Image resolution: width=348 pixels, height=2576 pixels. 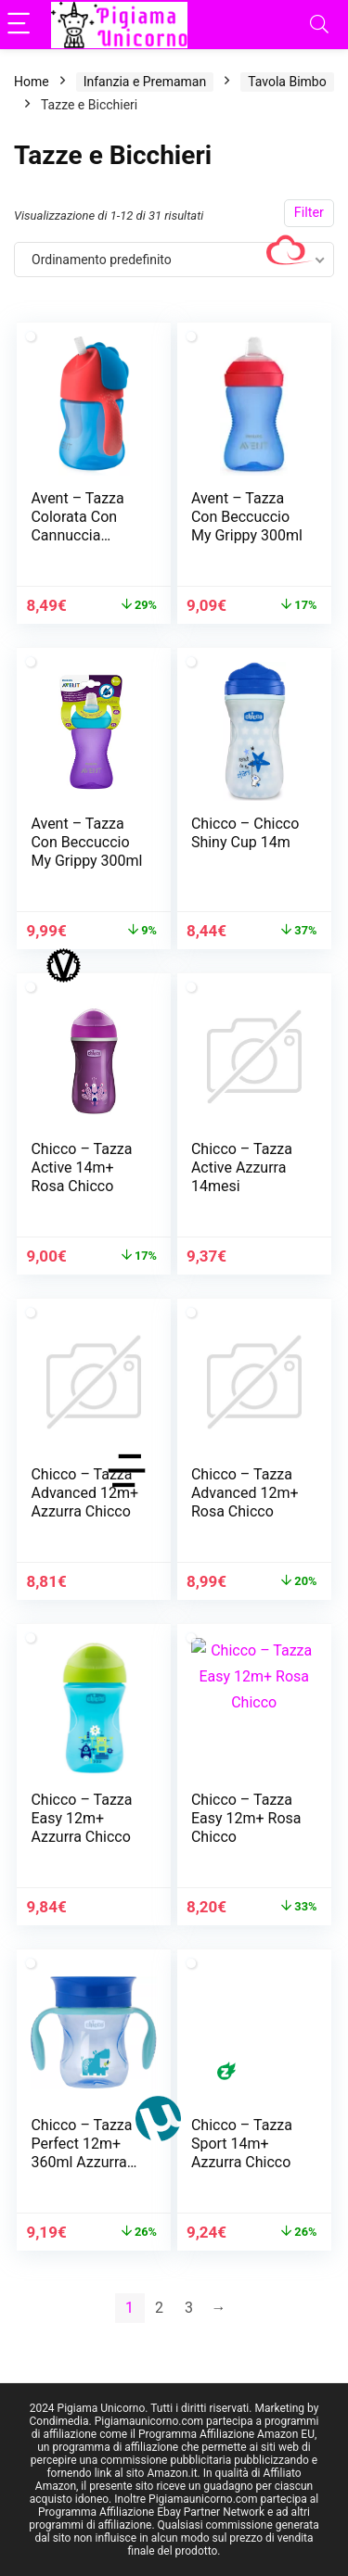 I want to click on visit ZCOOL design community, so click(x=226, y=2071).